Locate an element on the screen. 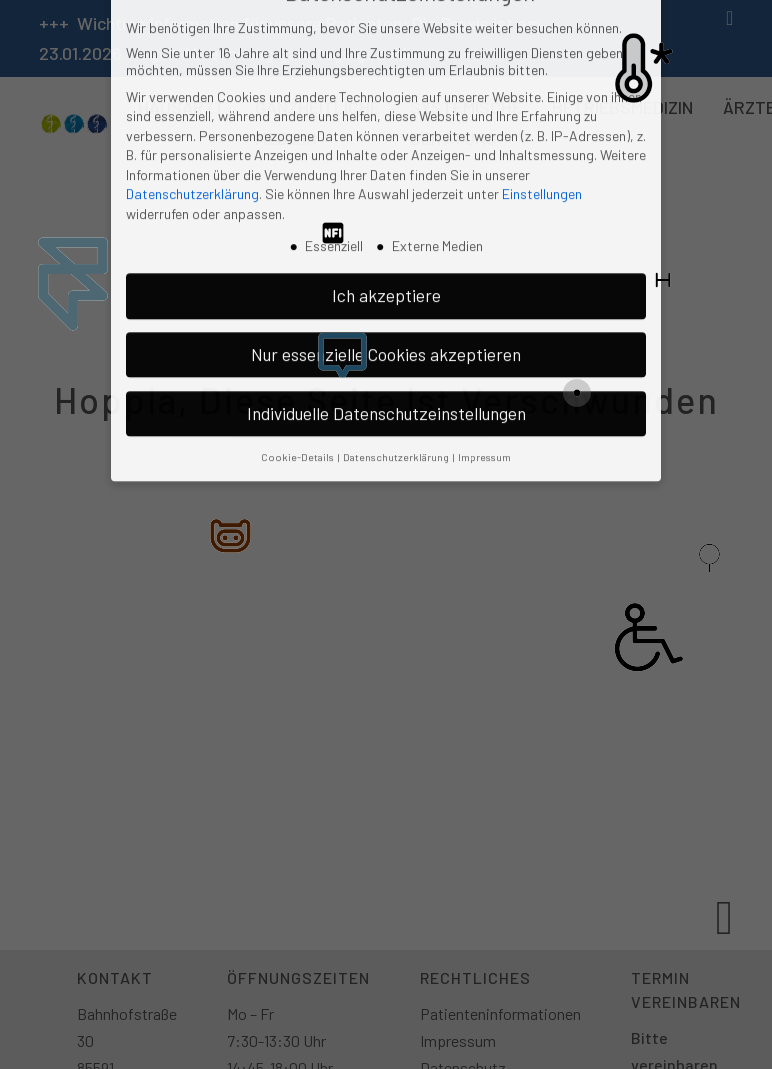 Image resolution: width=772 pixels, height=1069 pixels. indicates low temperature or cold conditions is located at coordinates (636, 68).